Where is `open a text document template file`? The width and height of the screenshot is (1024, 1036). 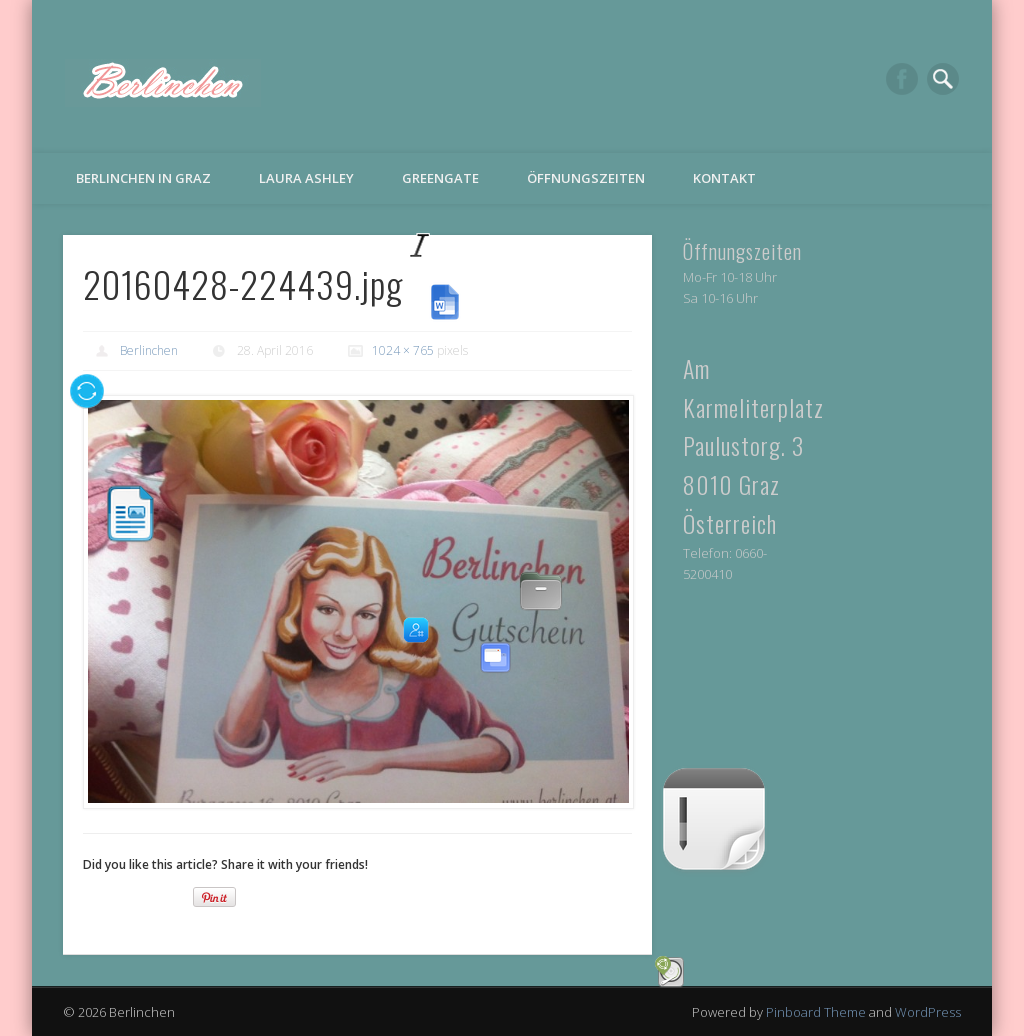
open a text document template file is located at coordinates (130, 513).